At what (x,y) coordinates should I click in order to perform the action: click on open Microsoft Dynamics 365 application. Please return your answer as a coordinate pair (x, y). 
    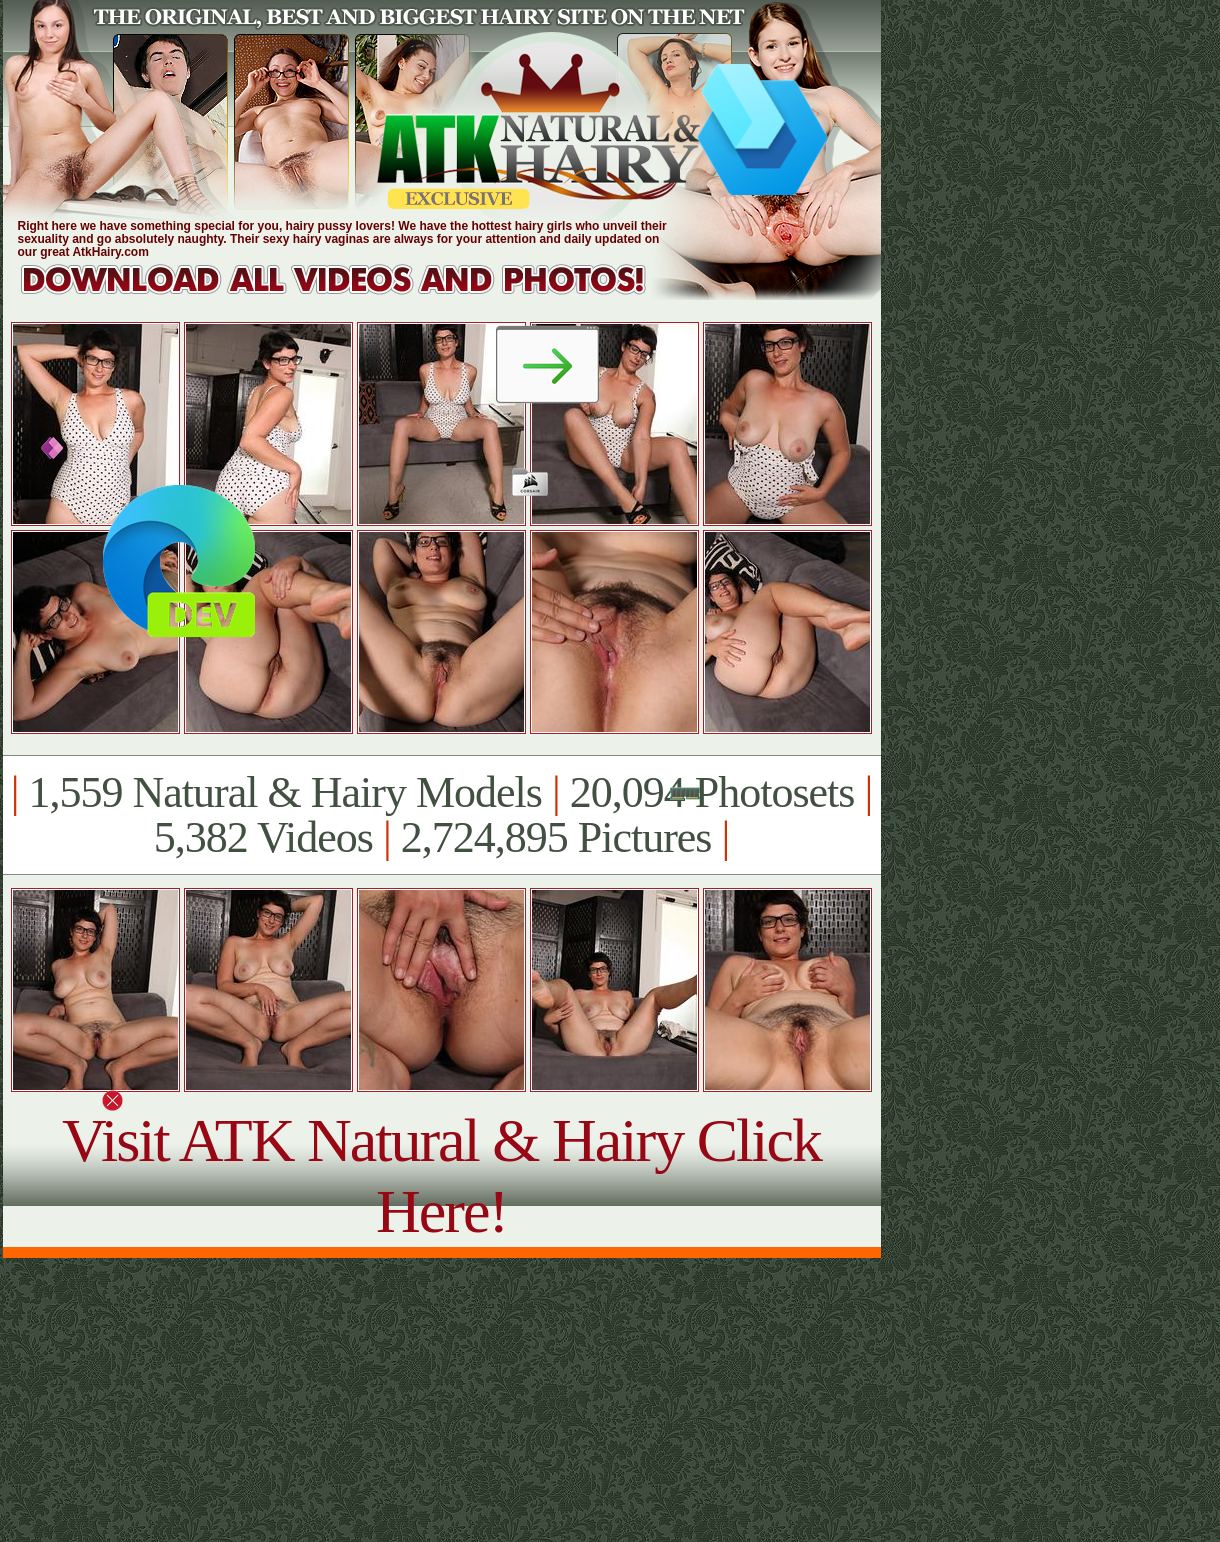
    Looking at the image, I should click on (762, 129).